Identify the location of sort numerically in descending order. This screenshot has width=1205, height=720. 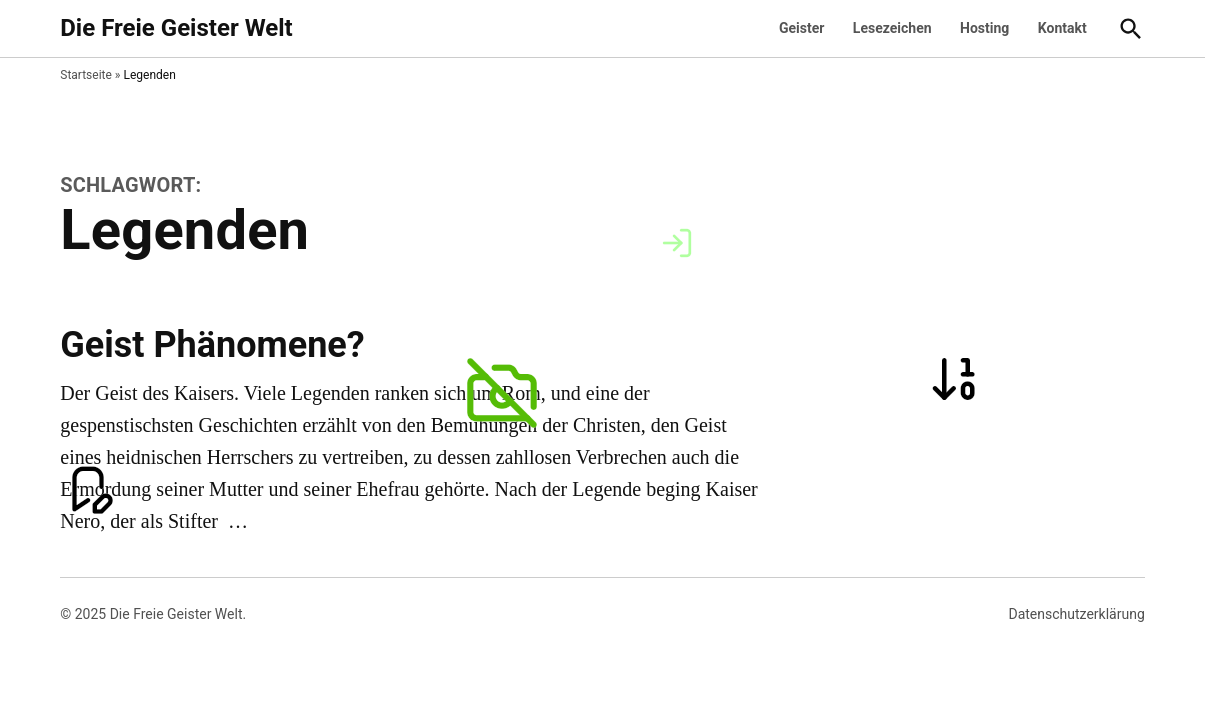
(956, 379).